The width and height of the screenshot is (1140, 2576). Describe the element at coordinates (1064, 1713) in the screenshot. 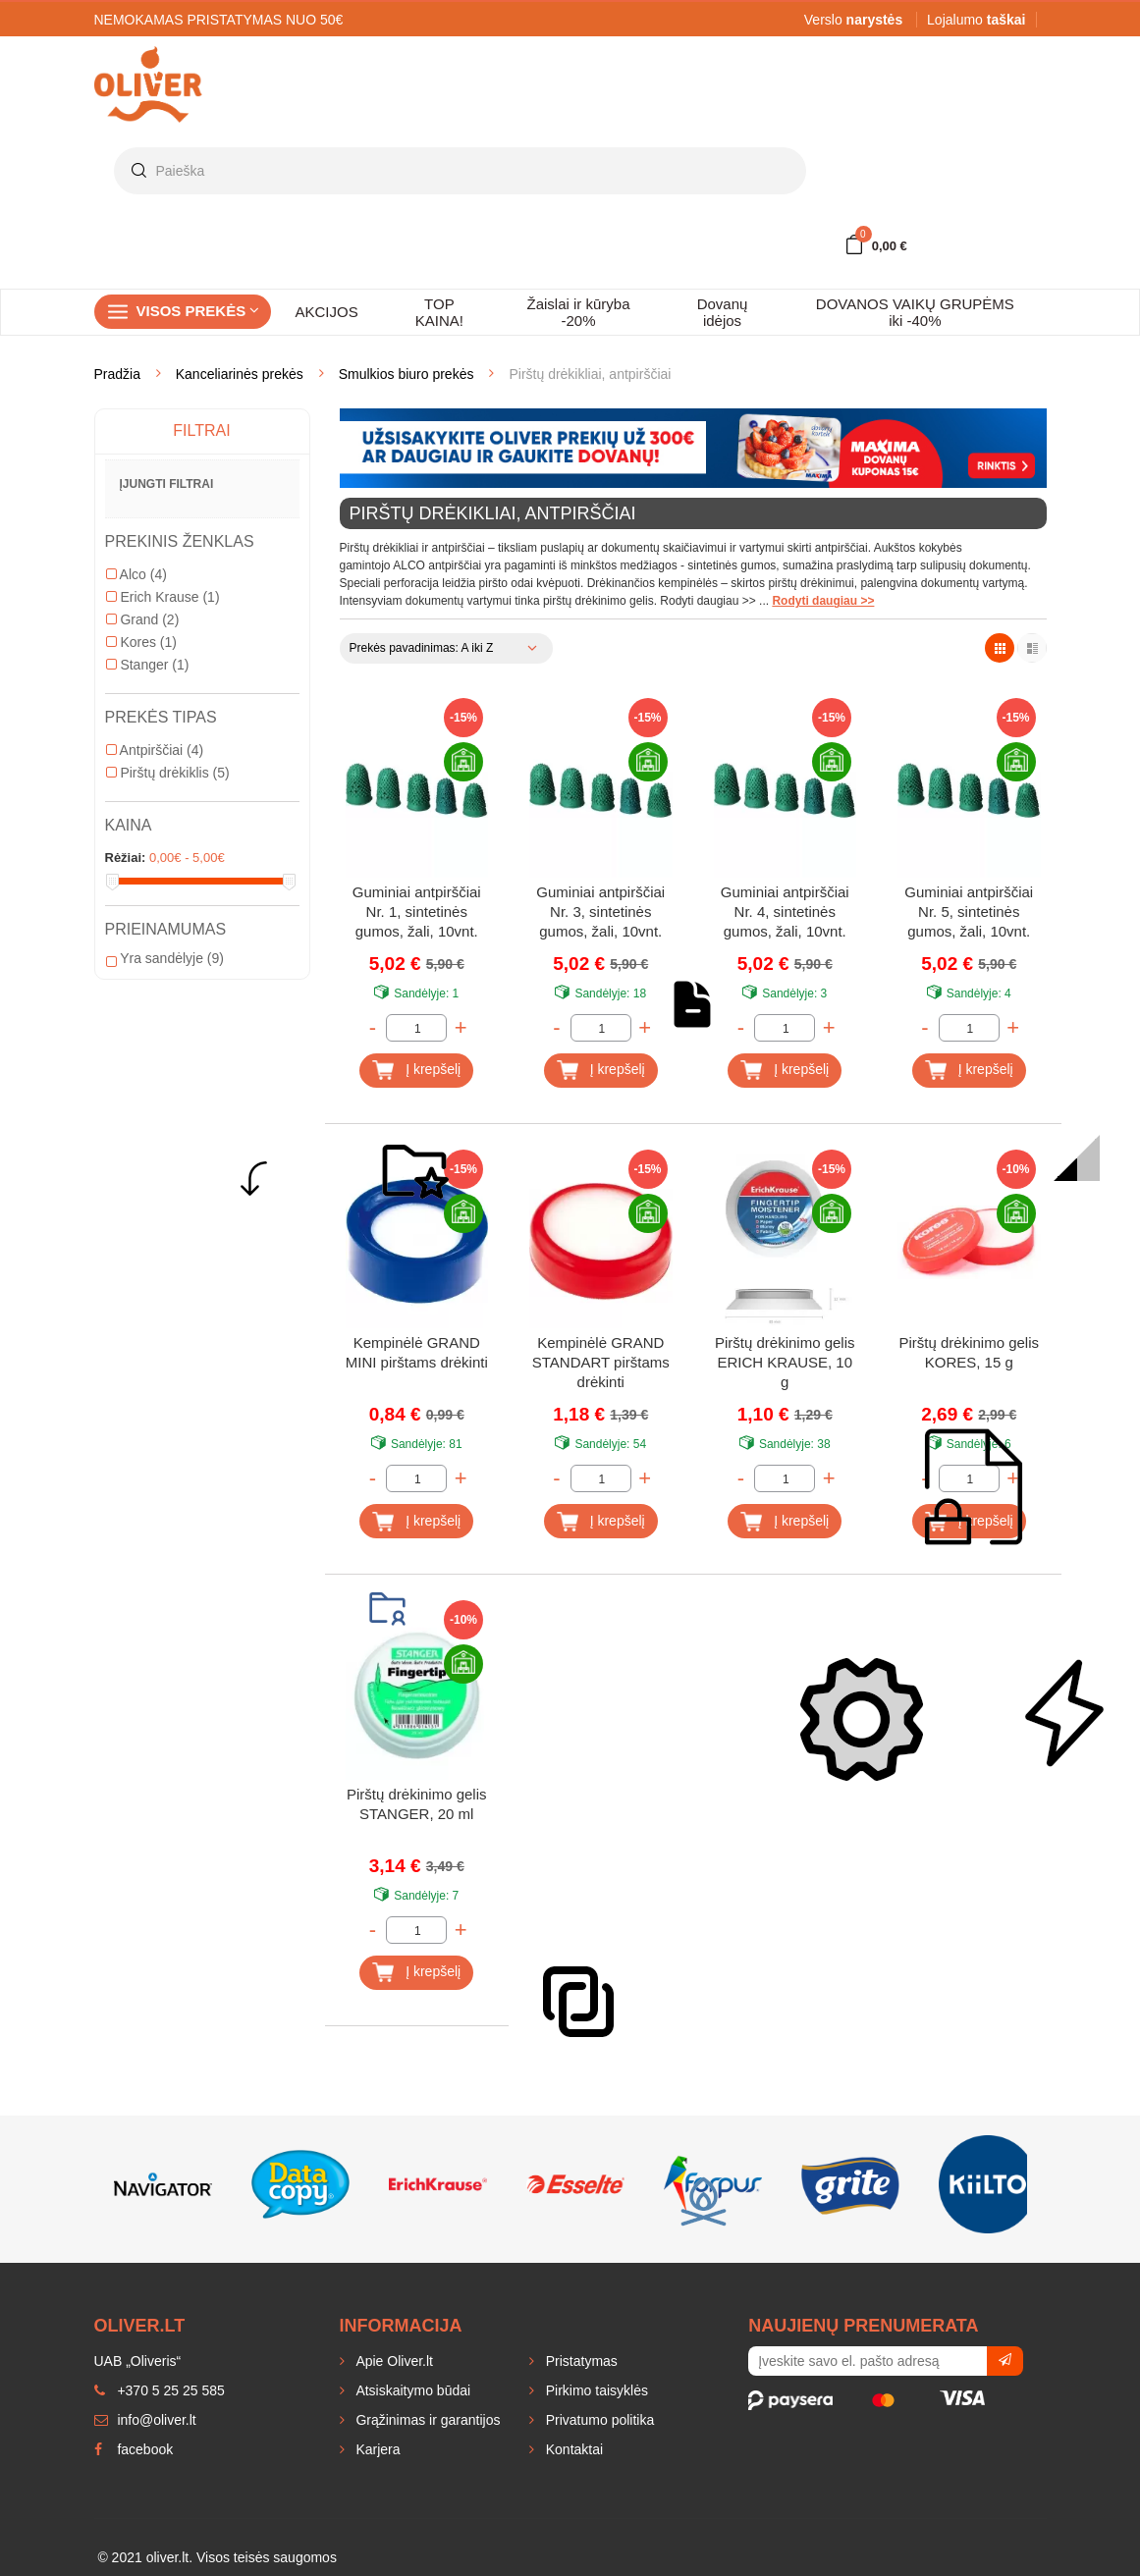

I see `indicates fast or instant action` at that location.